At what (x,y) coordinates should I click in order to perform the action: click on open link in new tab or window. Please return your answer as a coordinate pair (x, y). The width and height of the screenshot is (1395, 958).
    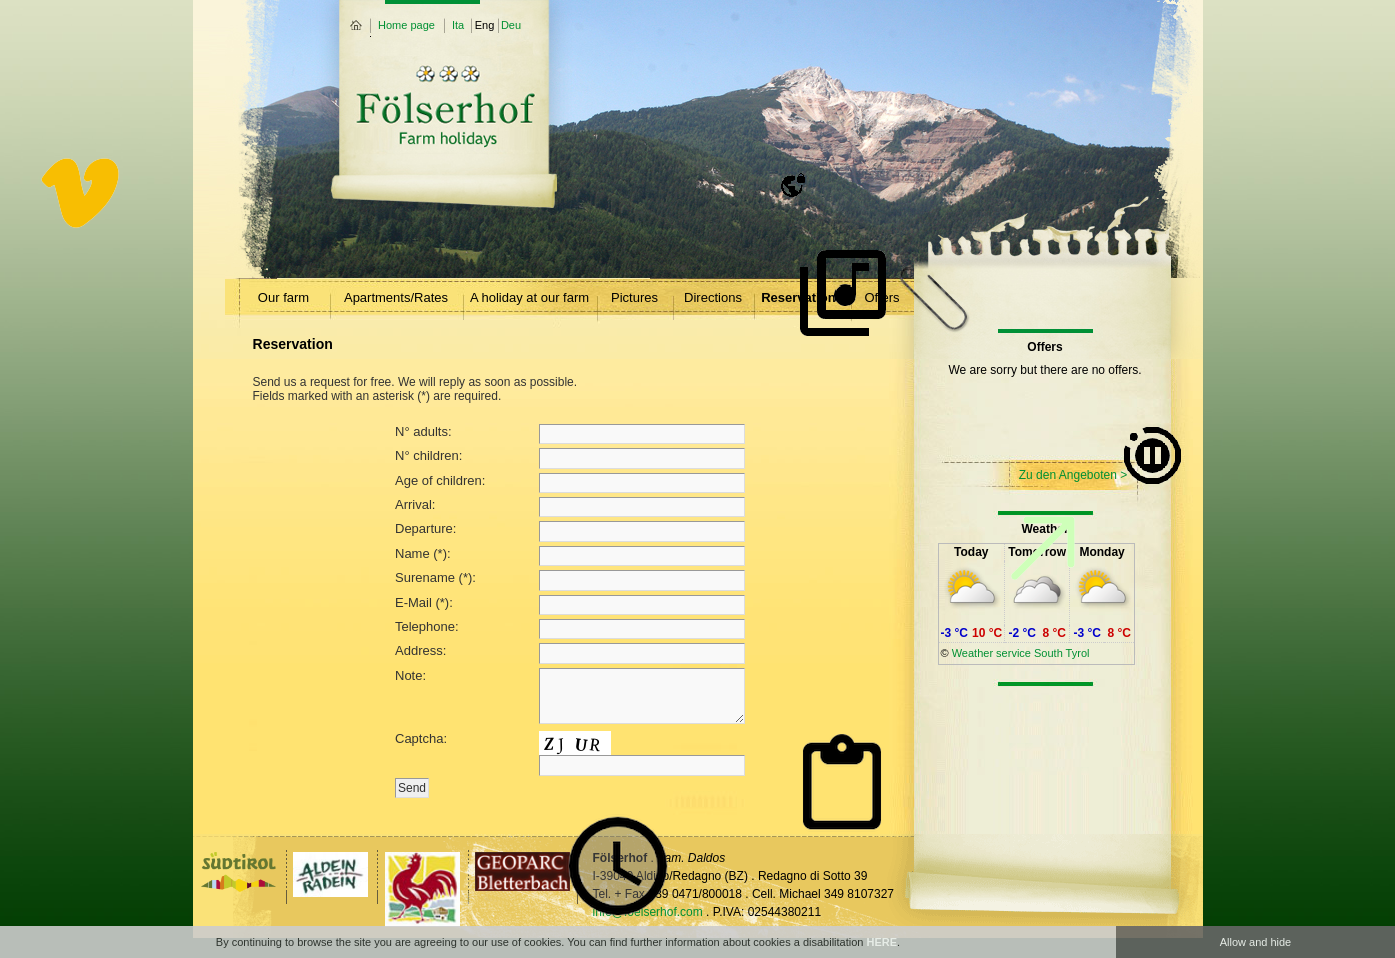
    Looking at the image, I should click on (1040, 550).